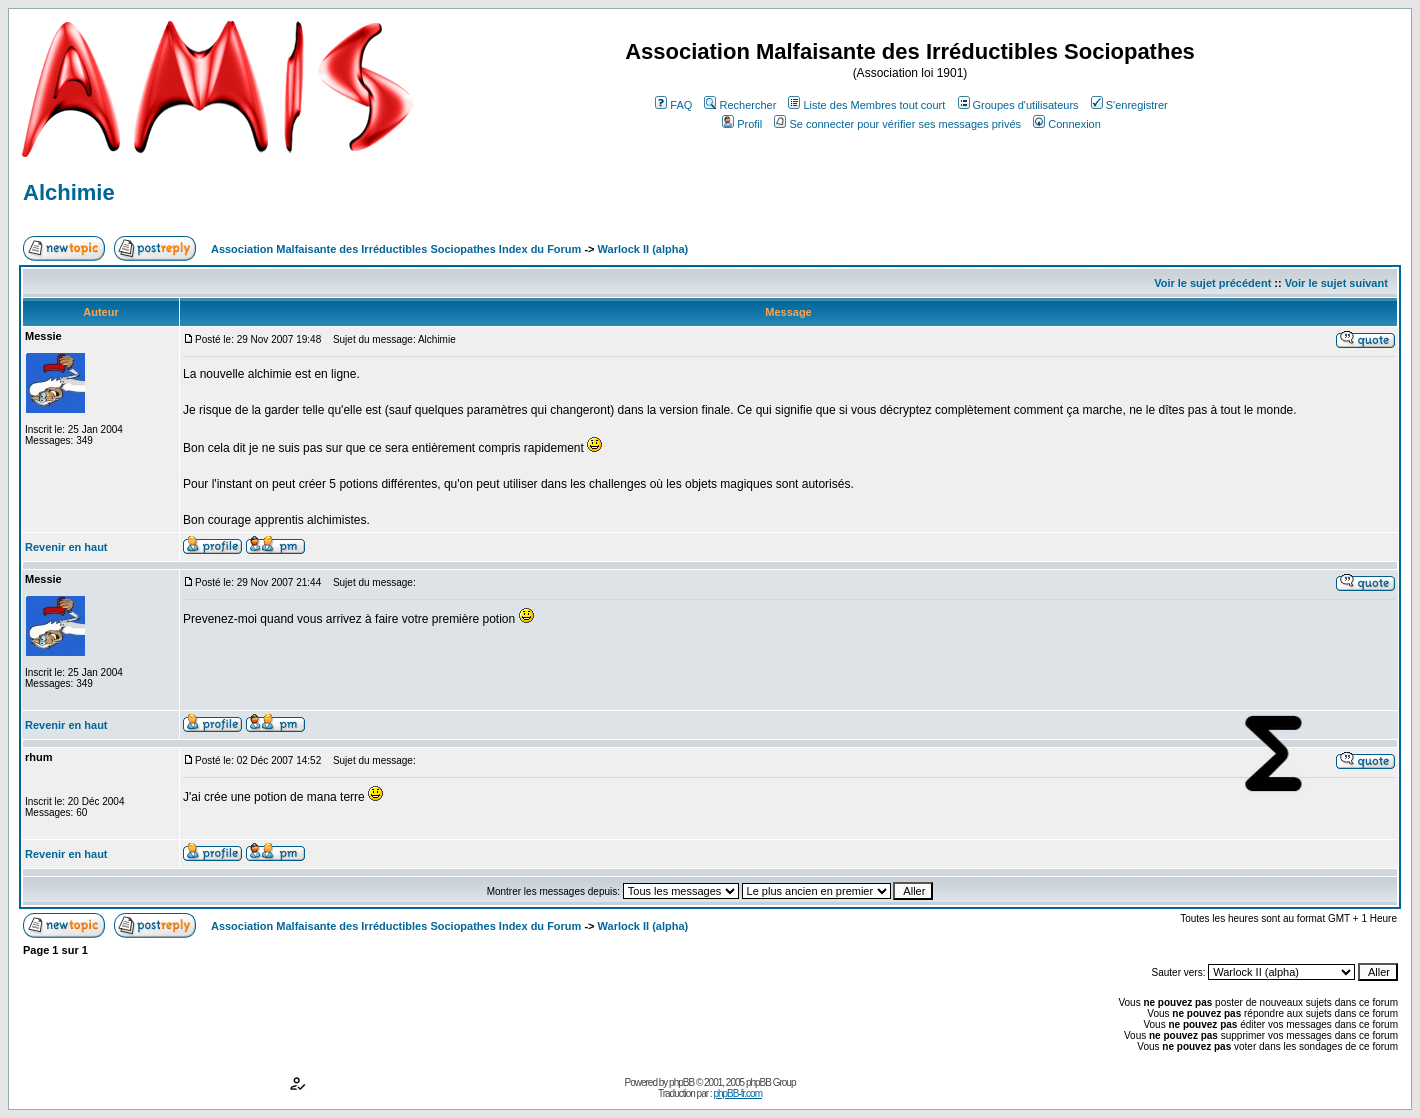 This screenshot has width=1420, height=1118. I want to click on indicates a verified or registered user, so click(297, 1083).